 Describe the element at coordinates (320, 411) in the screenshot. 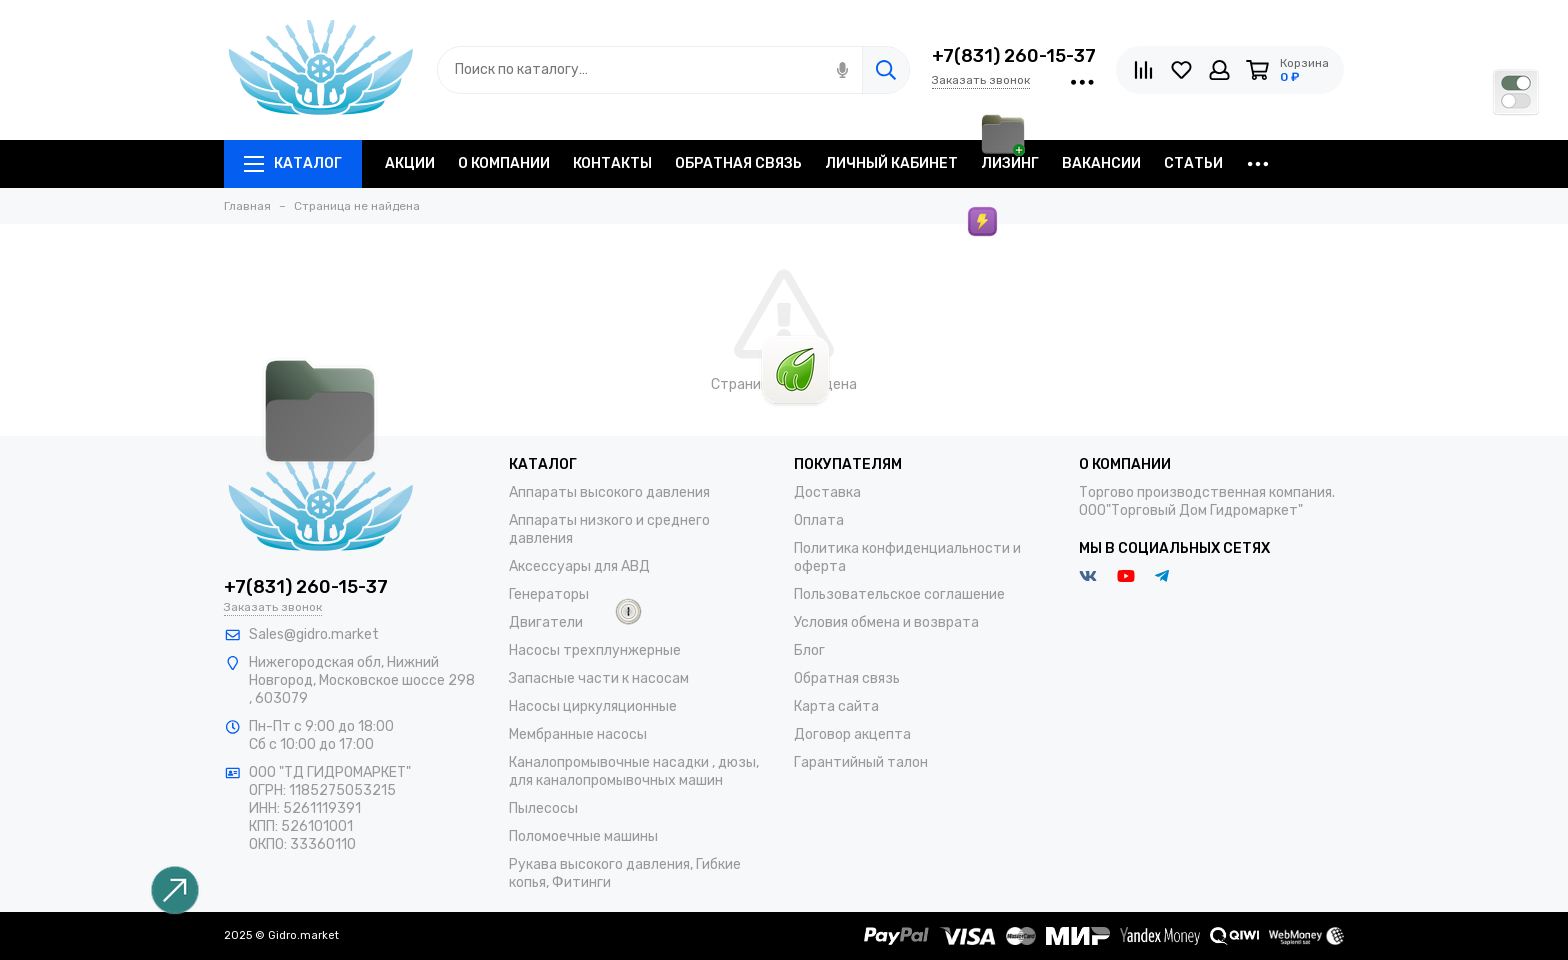

I see `an open folder in the file system` at that location.